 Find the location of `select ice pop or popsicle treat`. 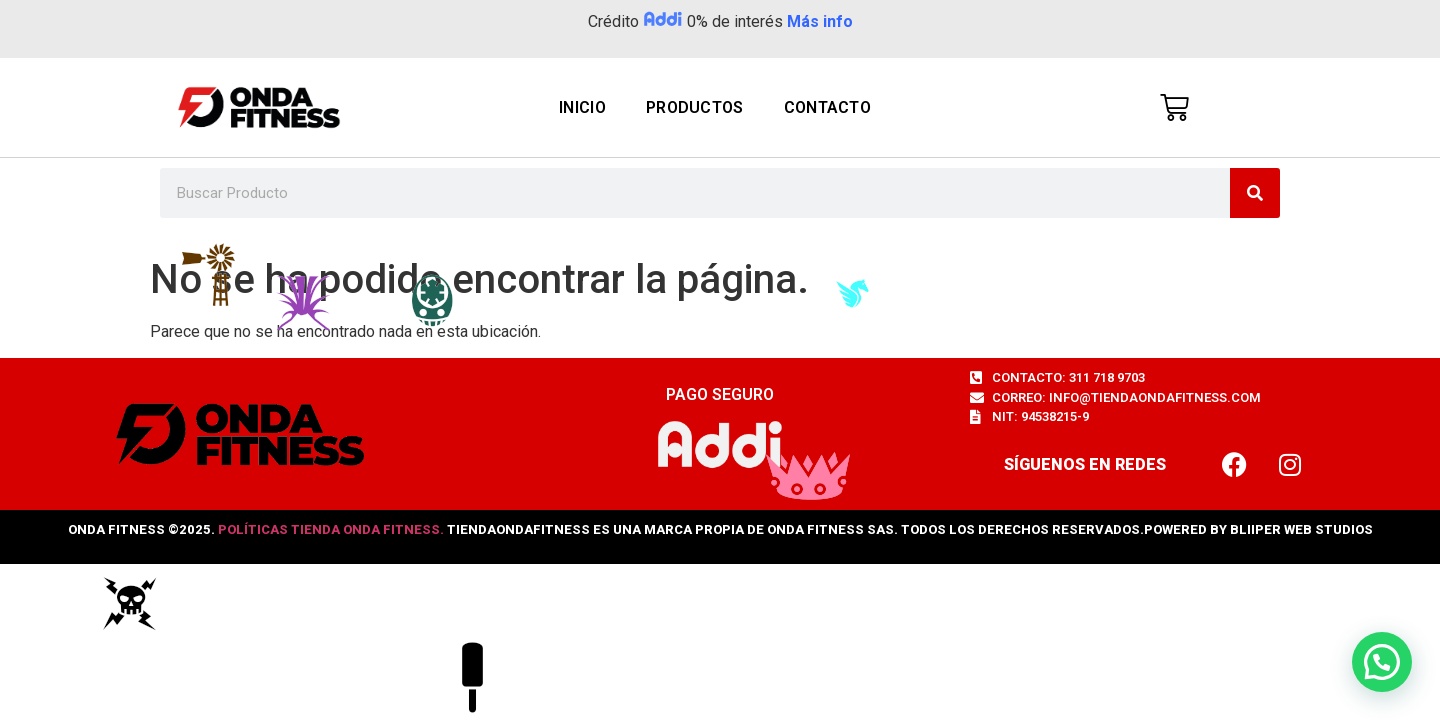

select ice pop or popsicle treat is located at coordinates (472, 677).